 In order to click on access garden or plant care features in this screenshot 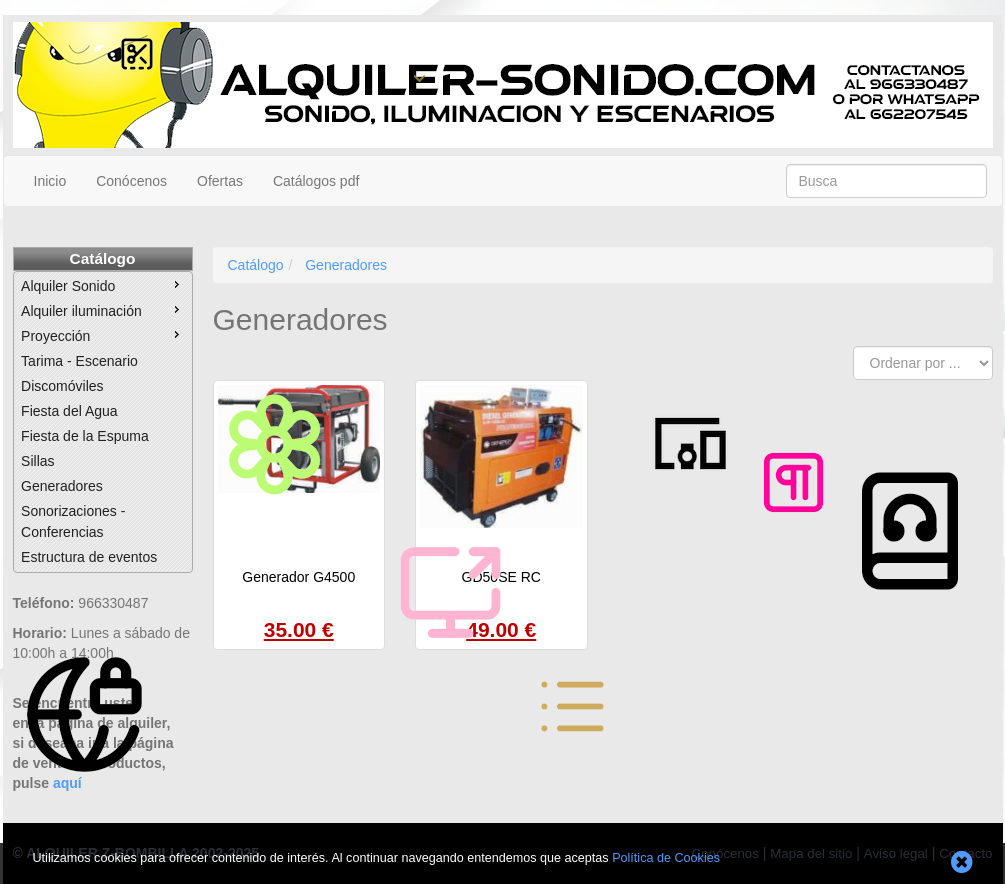, I will do `click(274, 444)`.